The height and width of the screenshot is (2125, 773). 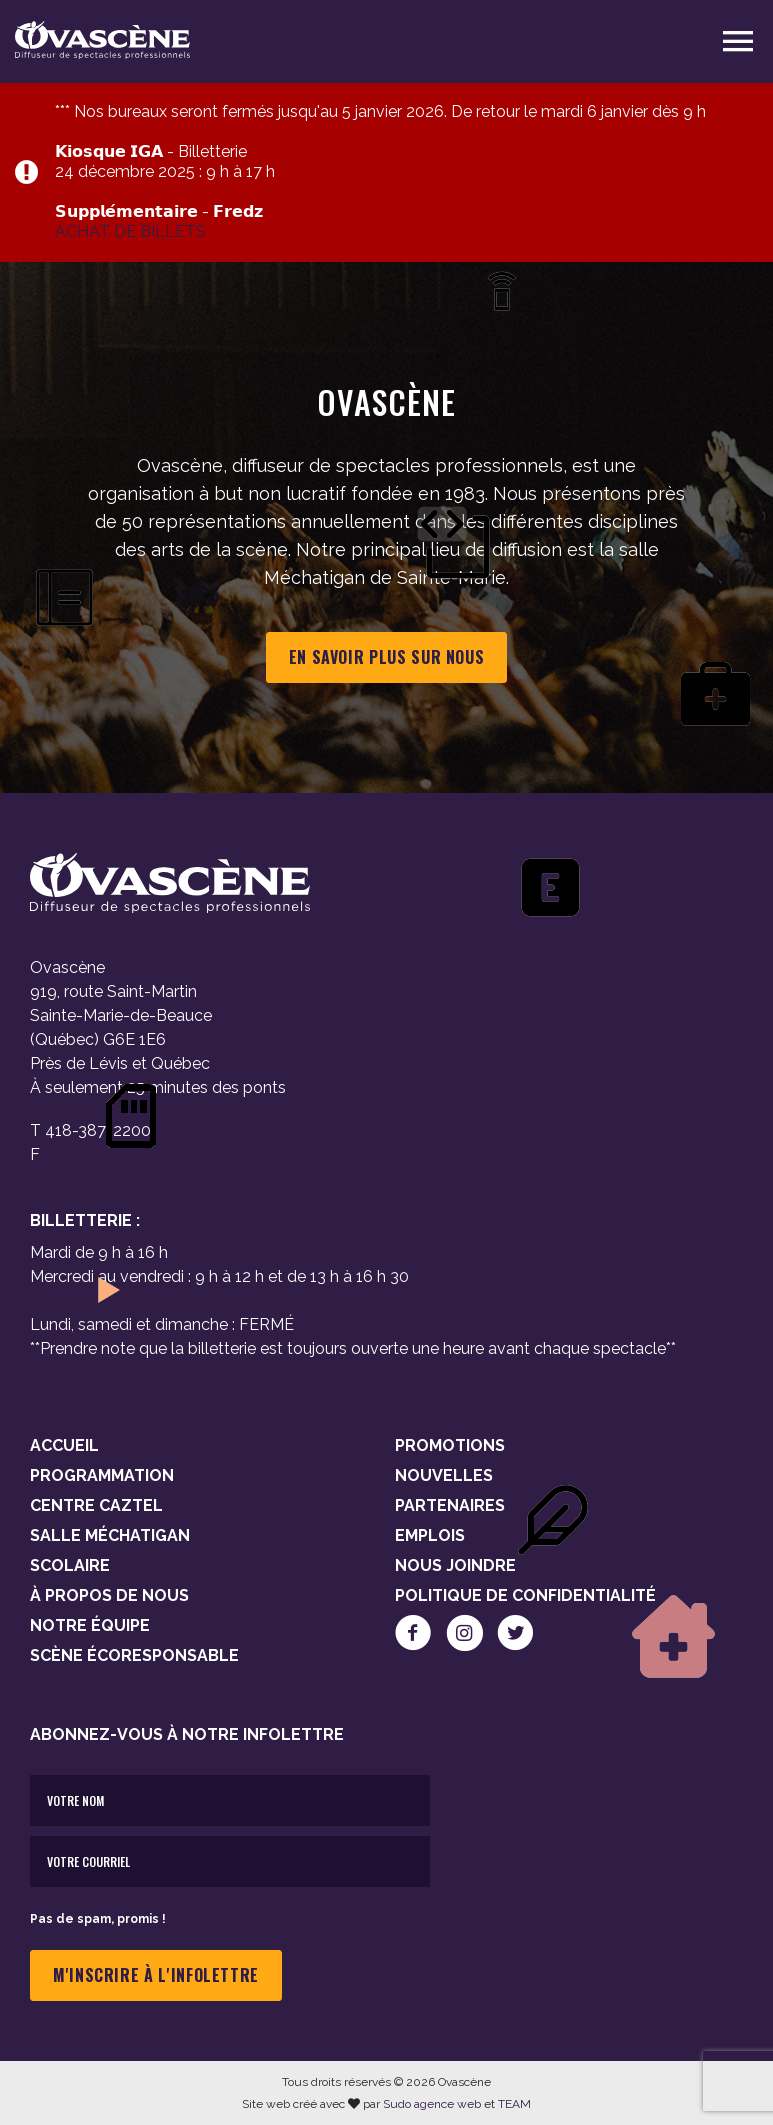 What do you see at coordinates (64, 597) in the screenshot?
I see `open your notebook or notes` at bounding box center [64, 597].